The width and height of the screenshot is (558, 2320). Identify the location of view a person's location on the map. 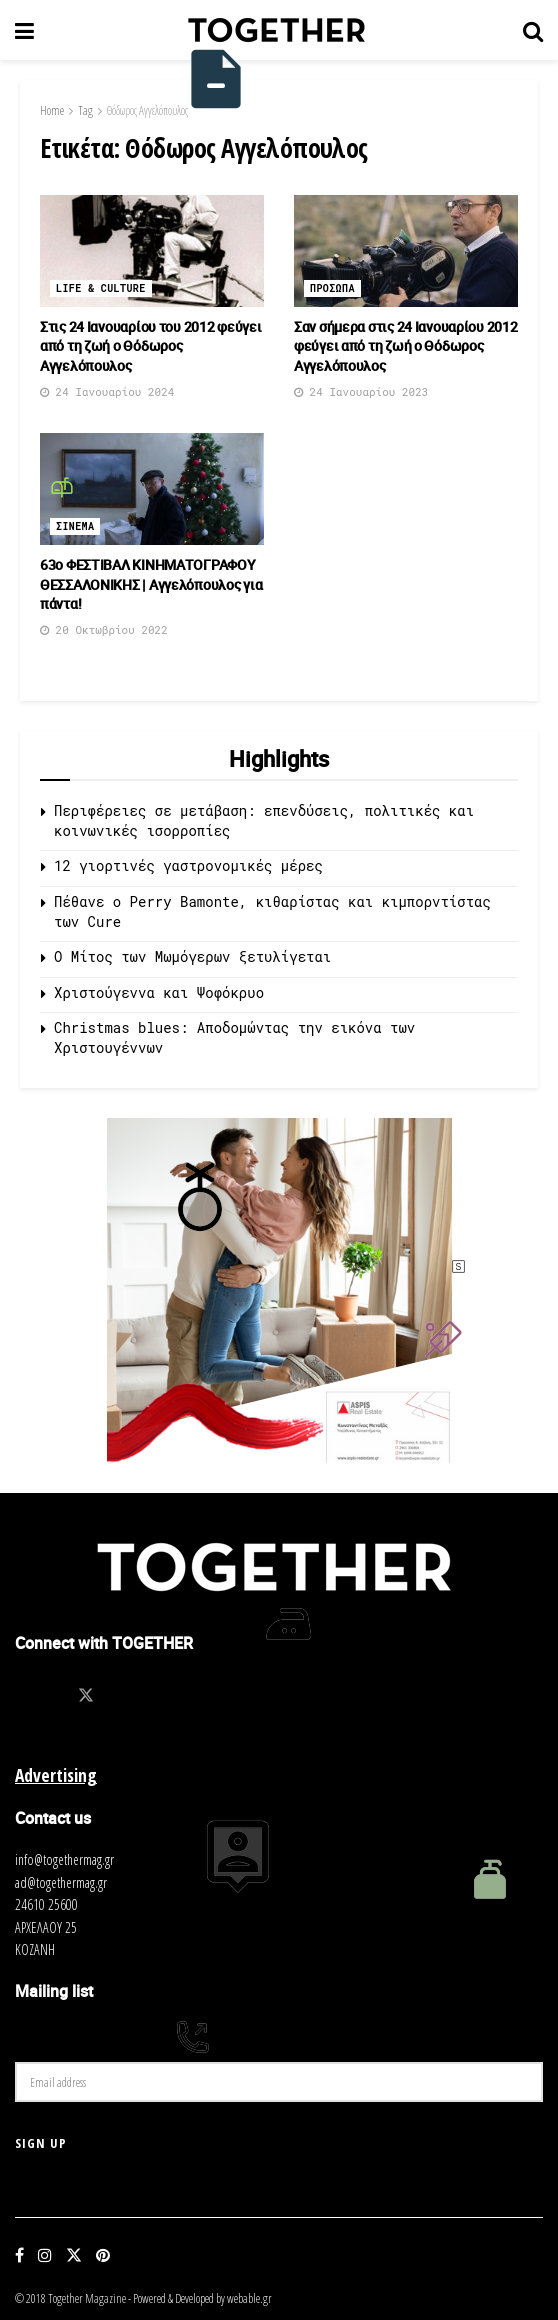
(238, 1855).